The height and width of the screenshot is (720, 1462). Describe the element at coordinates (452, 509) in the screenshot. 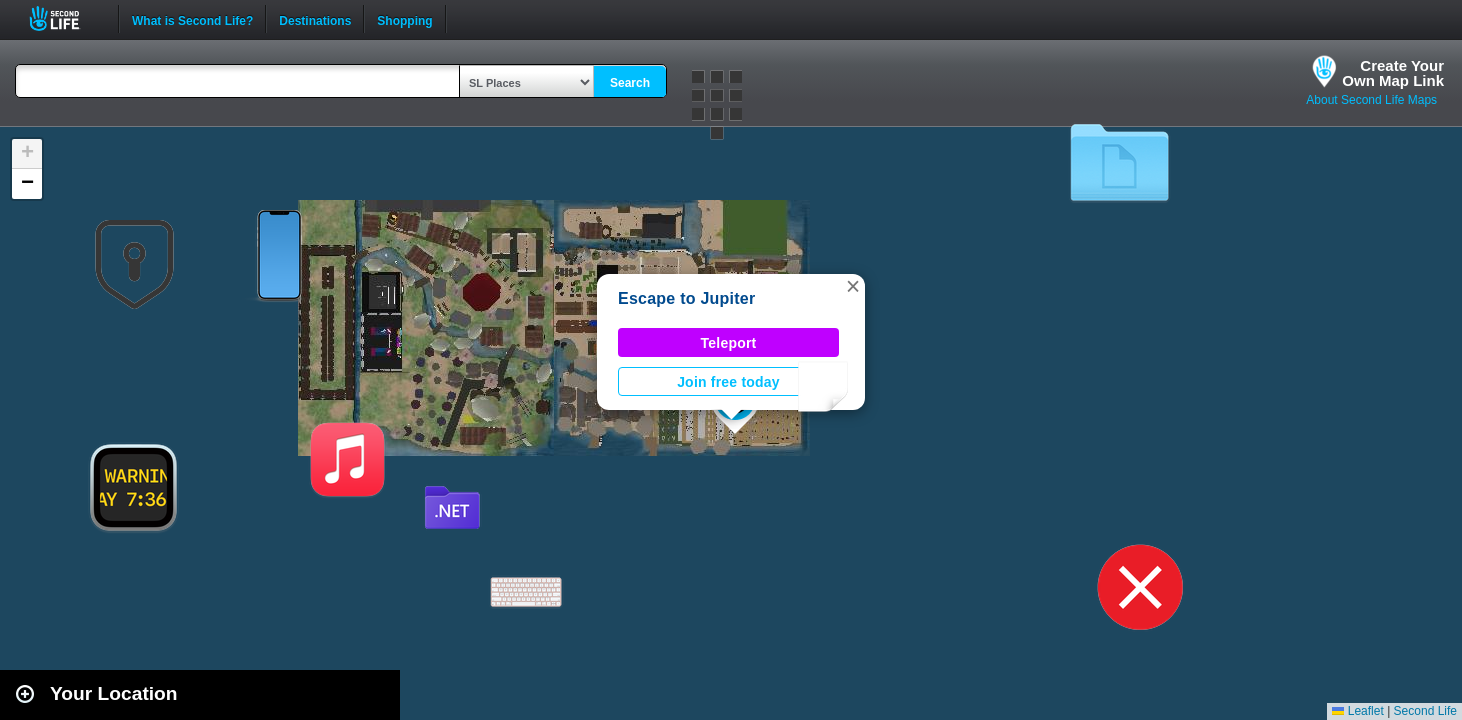

I see `folder containing .NET framework files` at that location.